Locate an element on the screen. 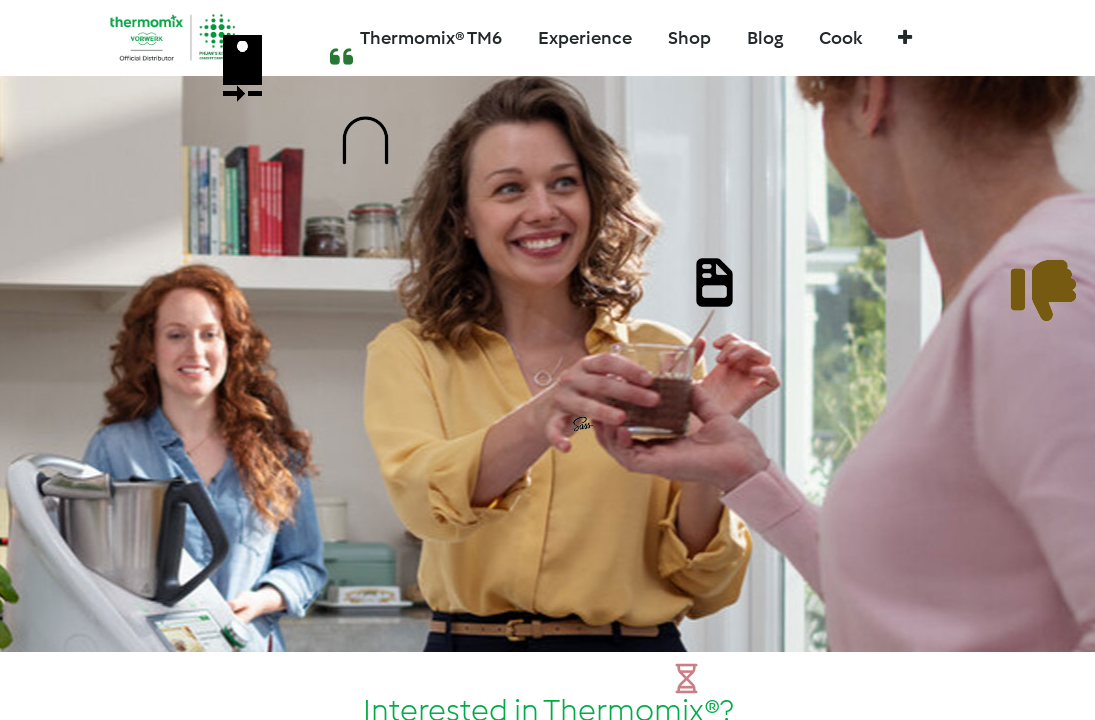 Image resolution: width=1095 pixels, height=720 pixels. insert a block quote is located at coordinates (341, 56).